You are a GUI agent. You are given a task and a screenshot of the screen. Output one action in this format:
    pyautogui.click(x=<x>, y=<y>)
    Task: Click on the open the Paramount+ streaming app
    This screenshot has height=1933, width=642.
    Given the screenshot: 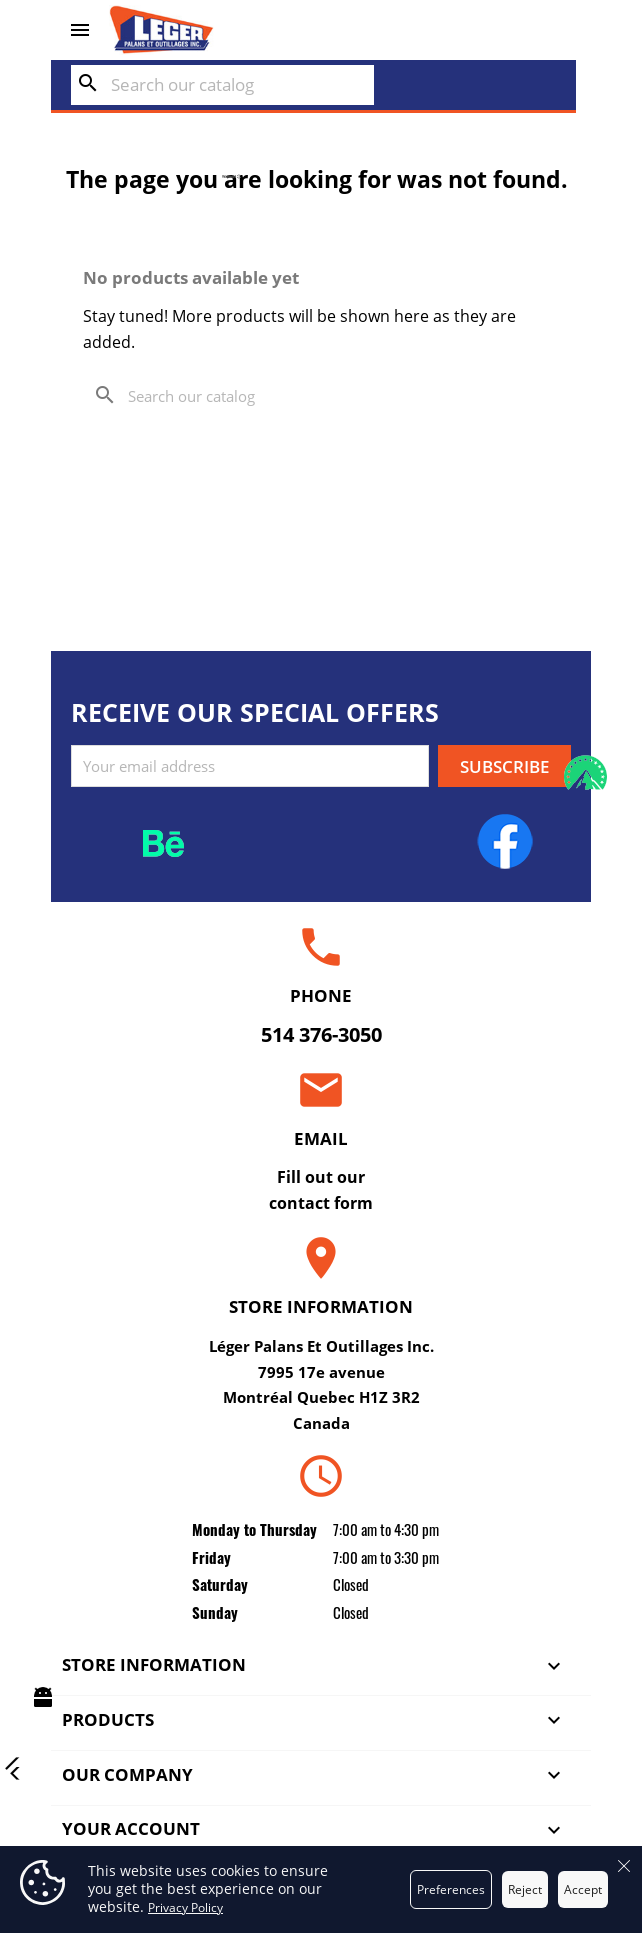 What is the action you would take?
    pyautogui.click(x=585, y=772)
    